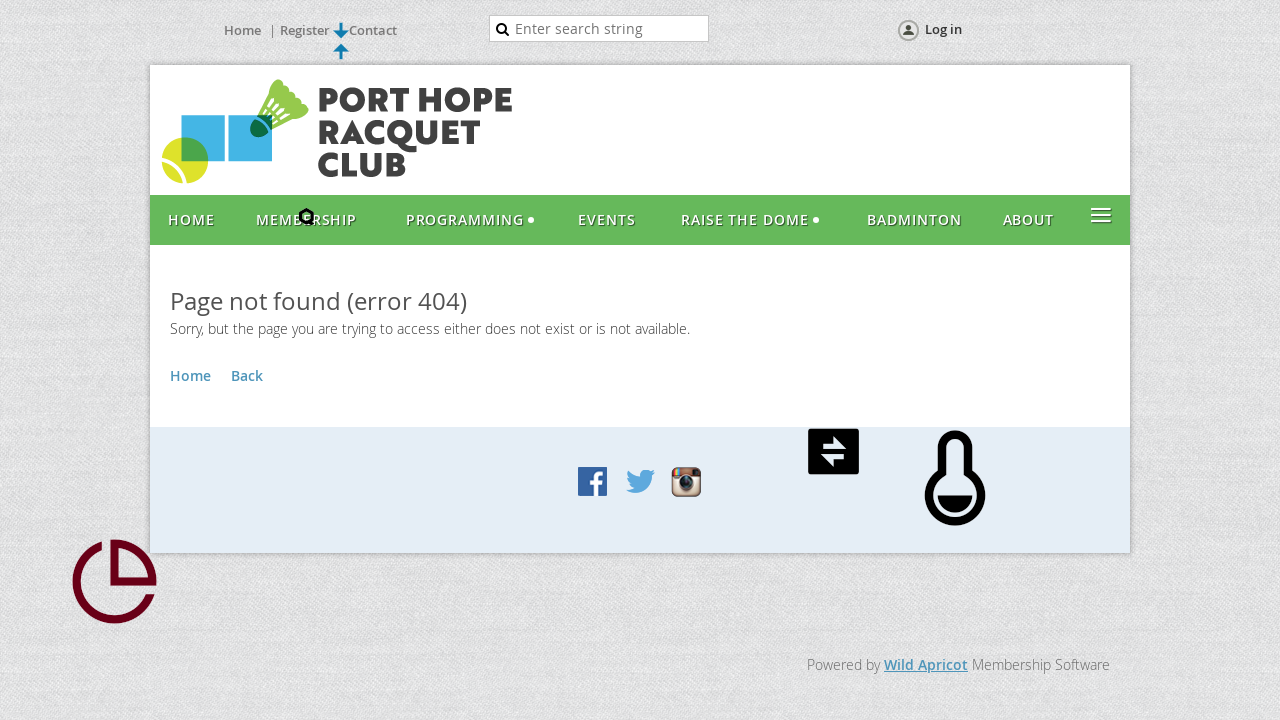 This screenshot has width=1280, height=720. What do you see at coordinates (833, 451) in the screenshot?
I see `exchange or swap currency` at bounding box center [833, 451].